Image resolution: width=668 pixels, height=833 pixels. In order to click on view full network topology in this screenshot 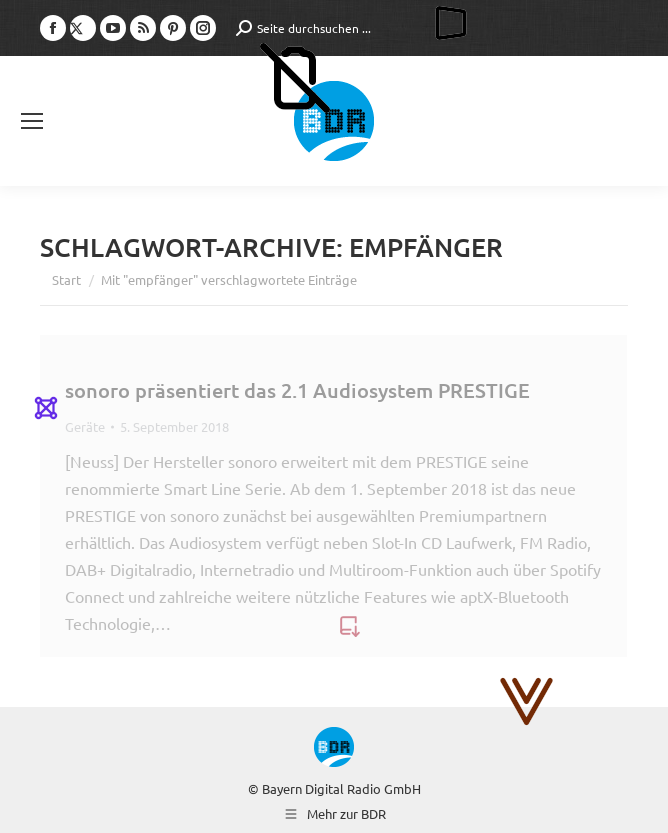, I will do `click(46, 408)`.